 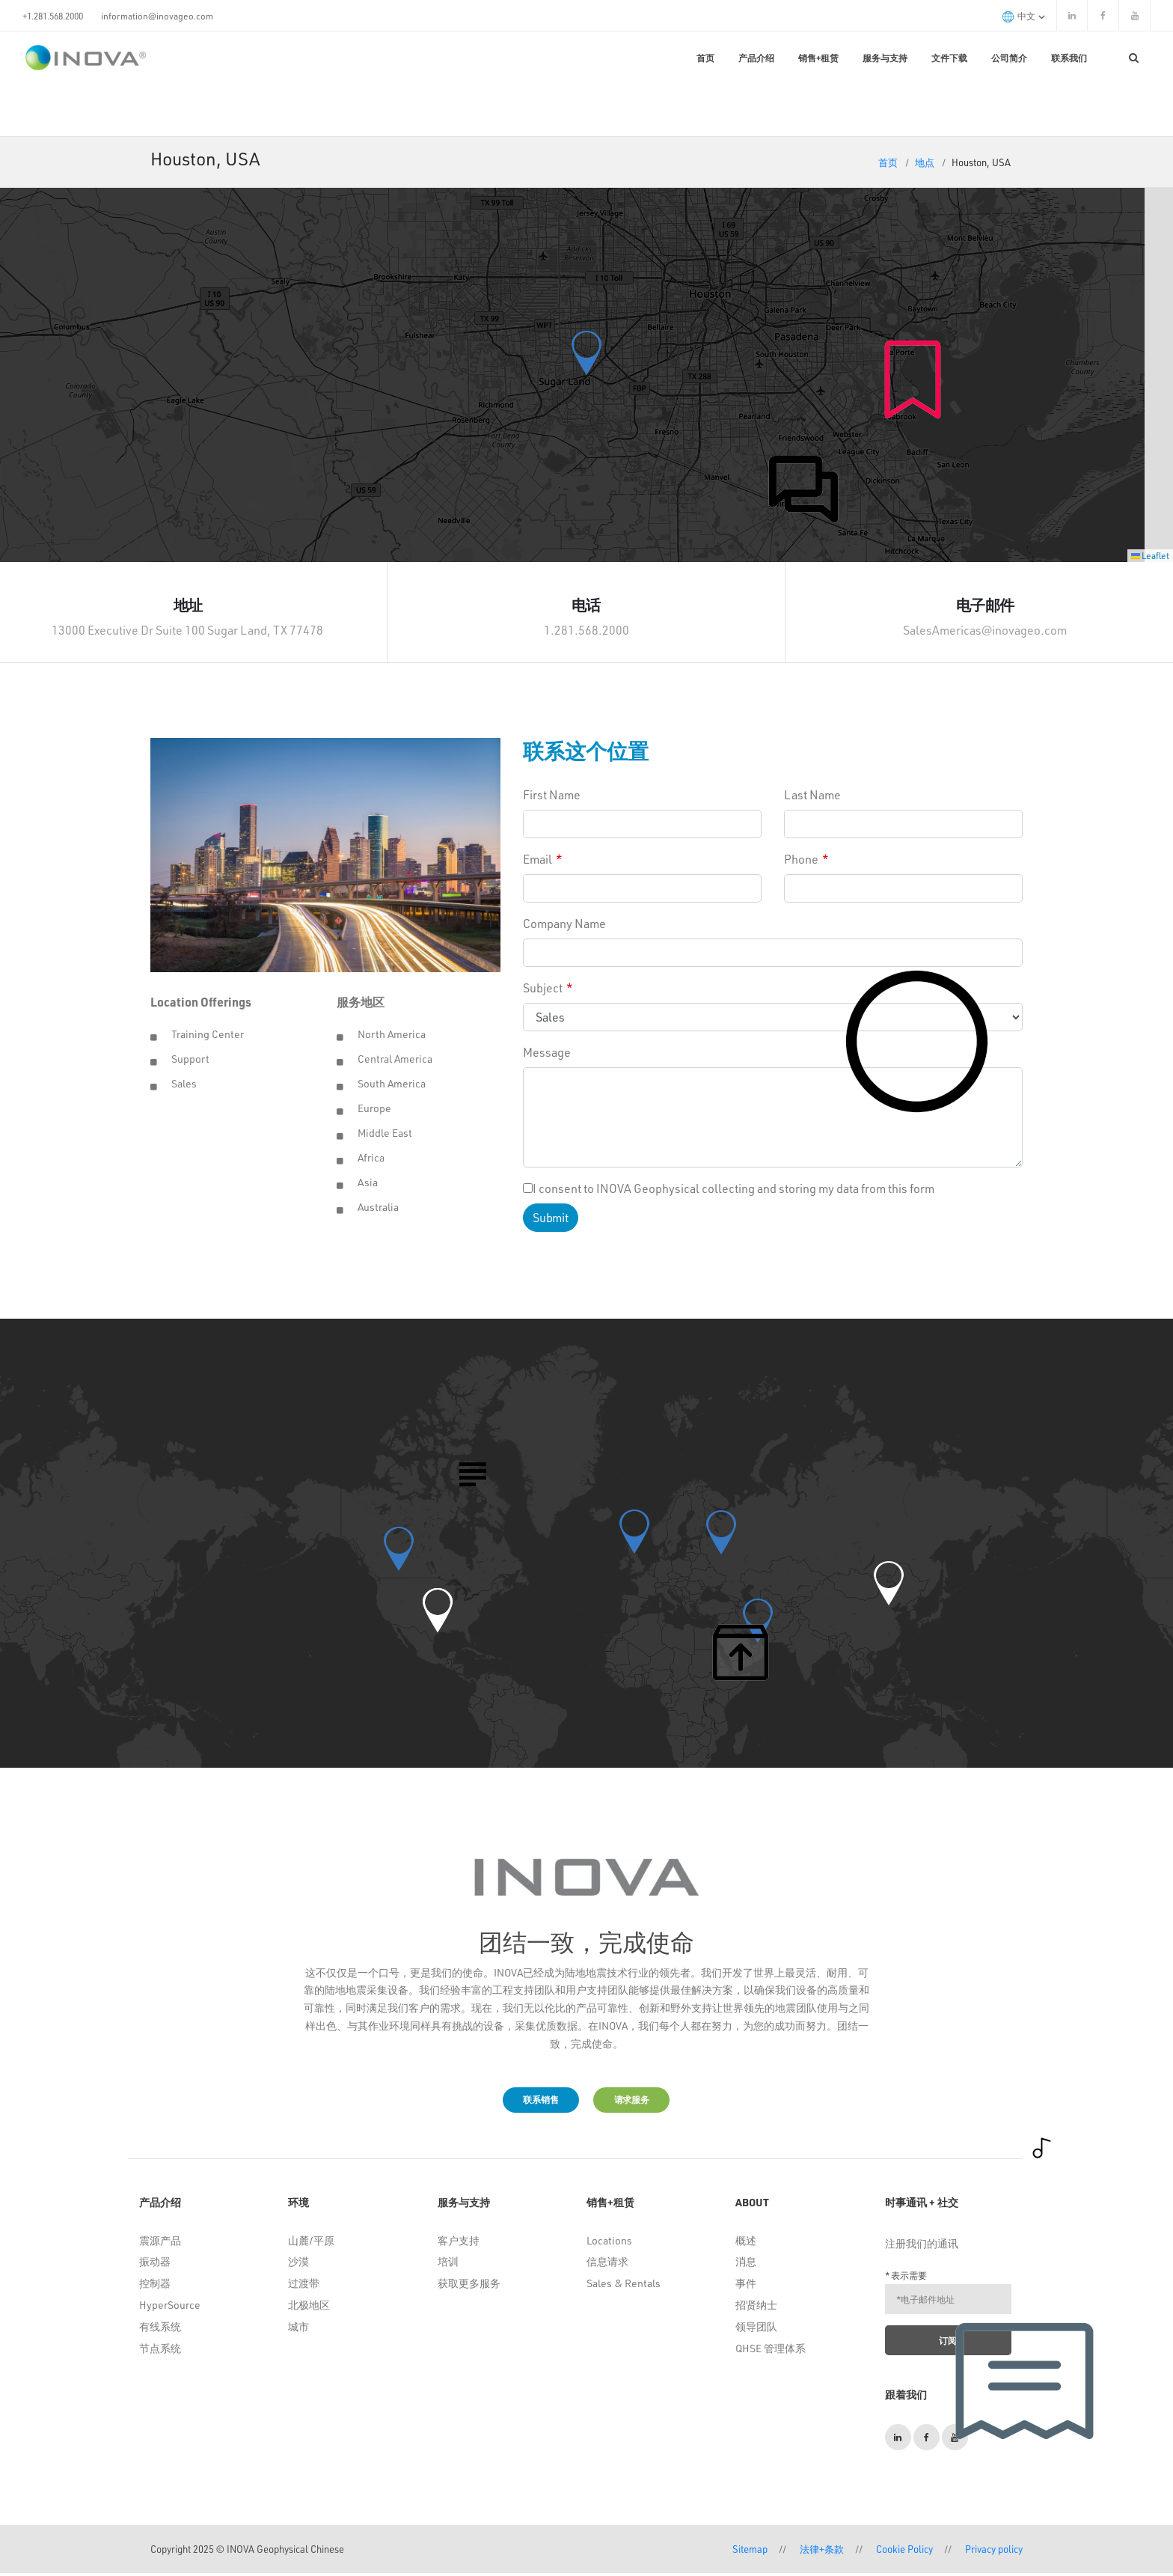 What do you see at coordinates (741, 1652) in the screenshot?
I see `upload or export a package` at bounding box center [741, 1652].